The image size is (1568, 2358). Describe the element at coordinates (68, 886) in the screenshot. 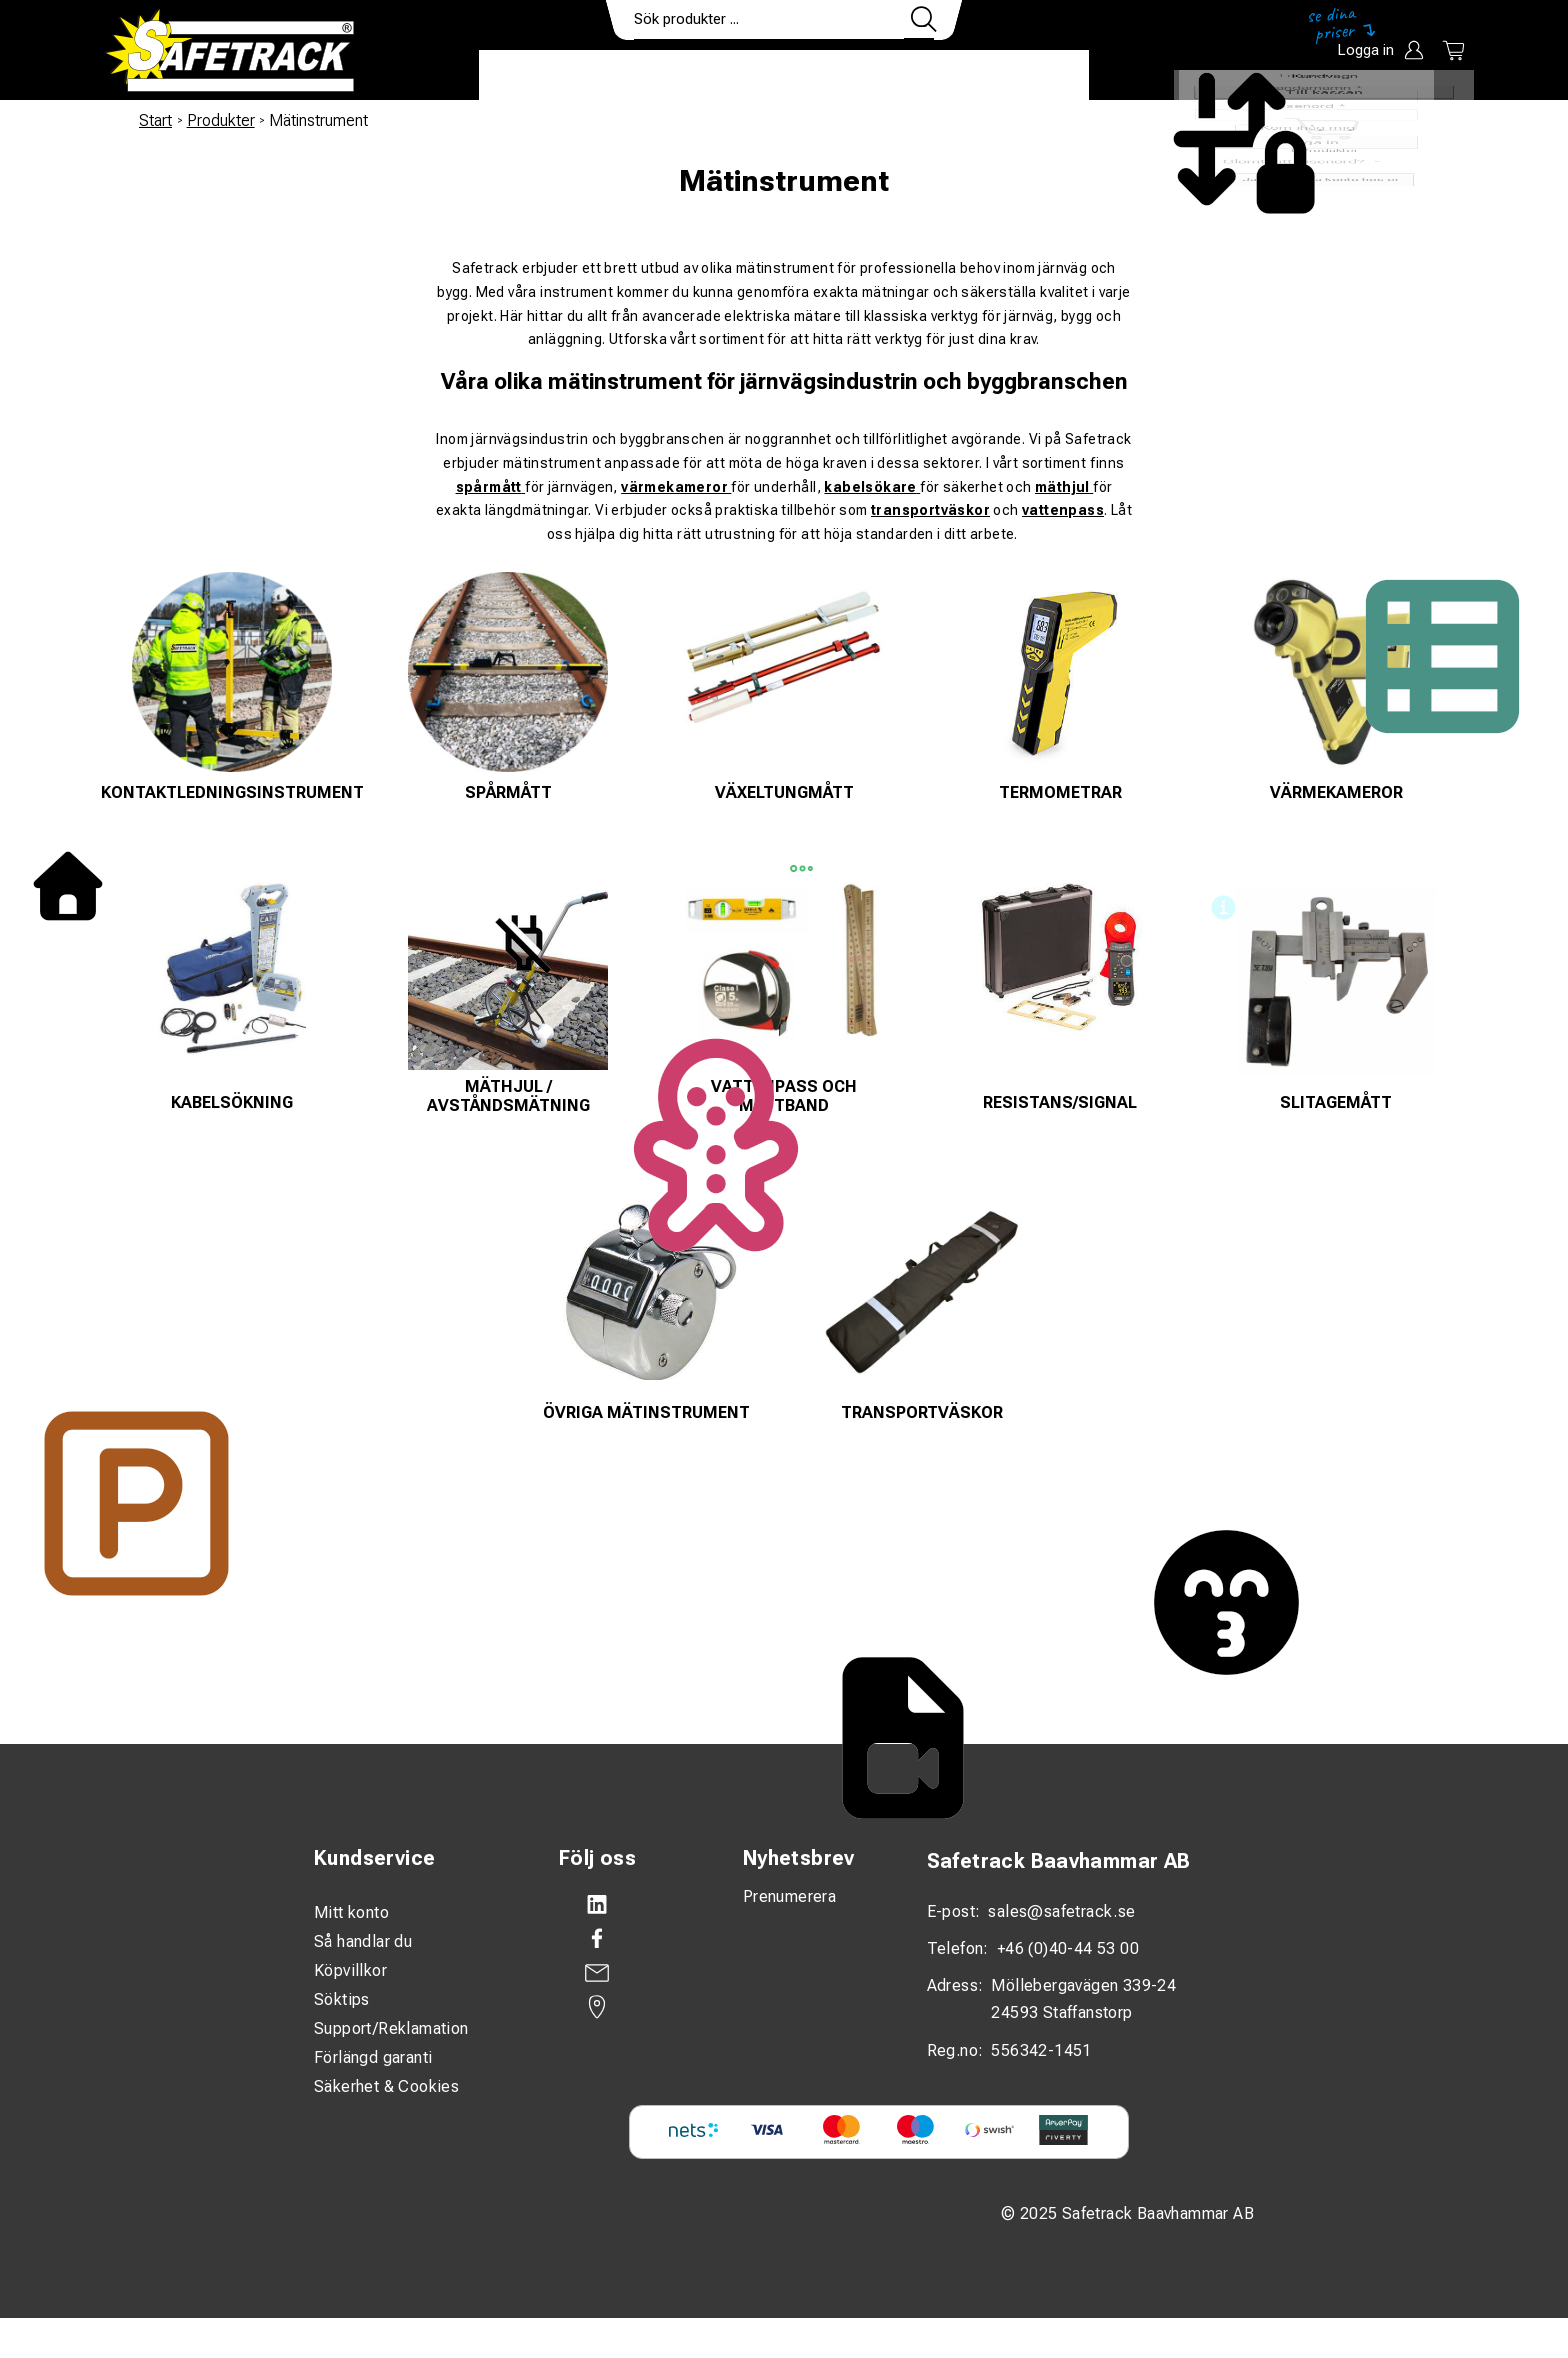

I see `navigate to home screen` at that location.